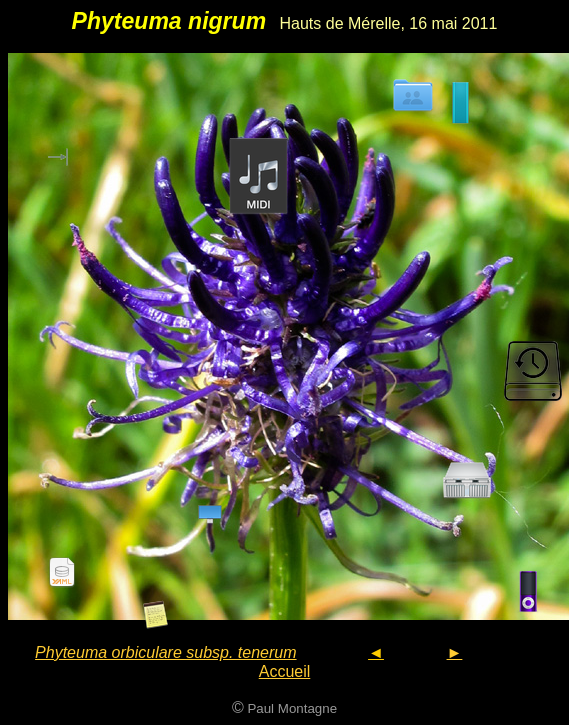  I want to click on a standard MIDI file in GarageBand, so click(258, 177).